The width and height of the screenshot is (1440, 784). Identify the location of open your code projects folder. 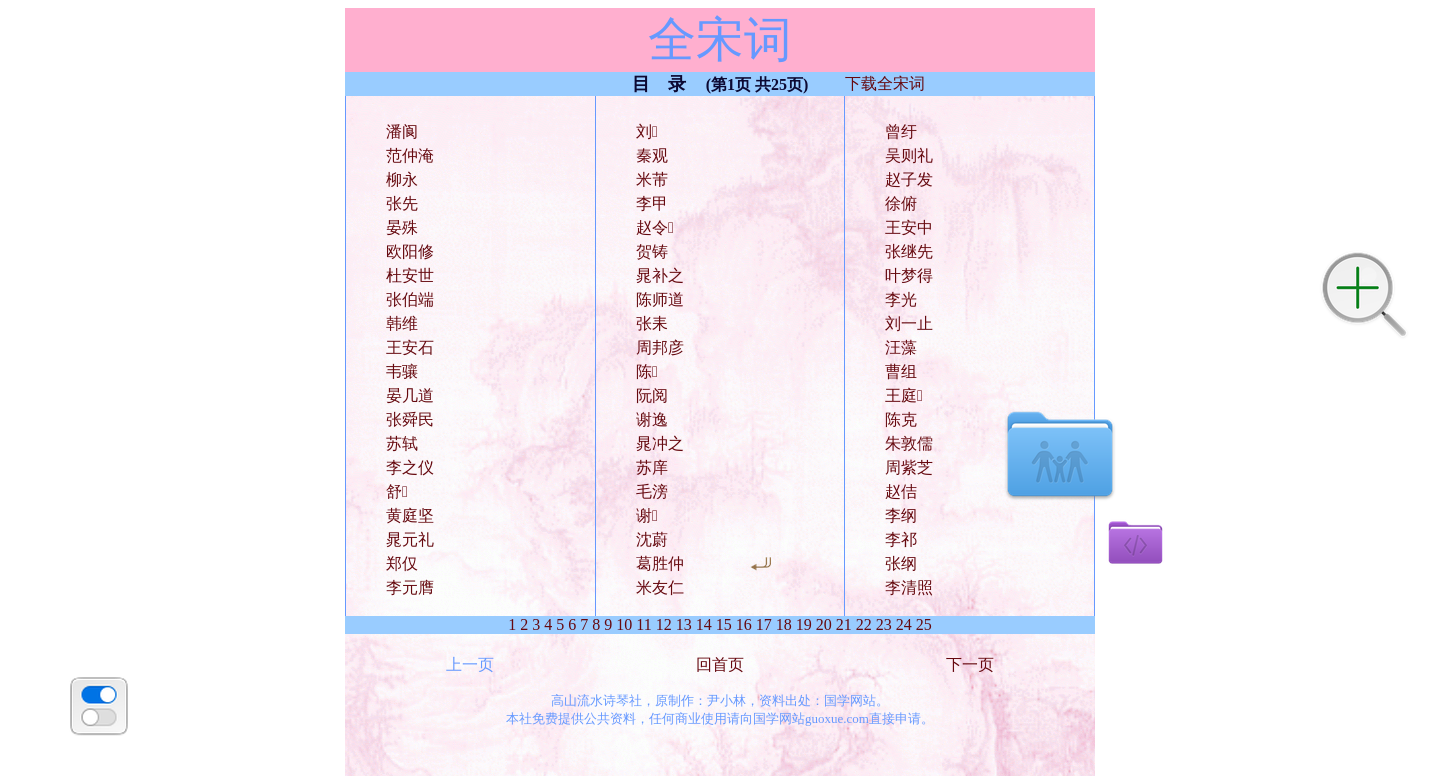
(1135, 542).